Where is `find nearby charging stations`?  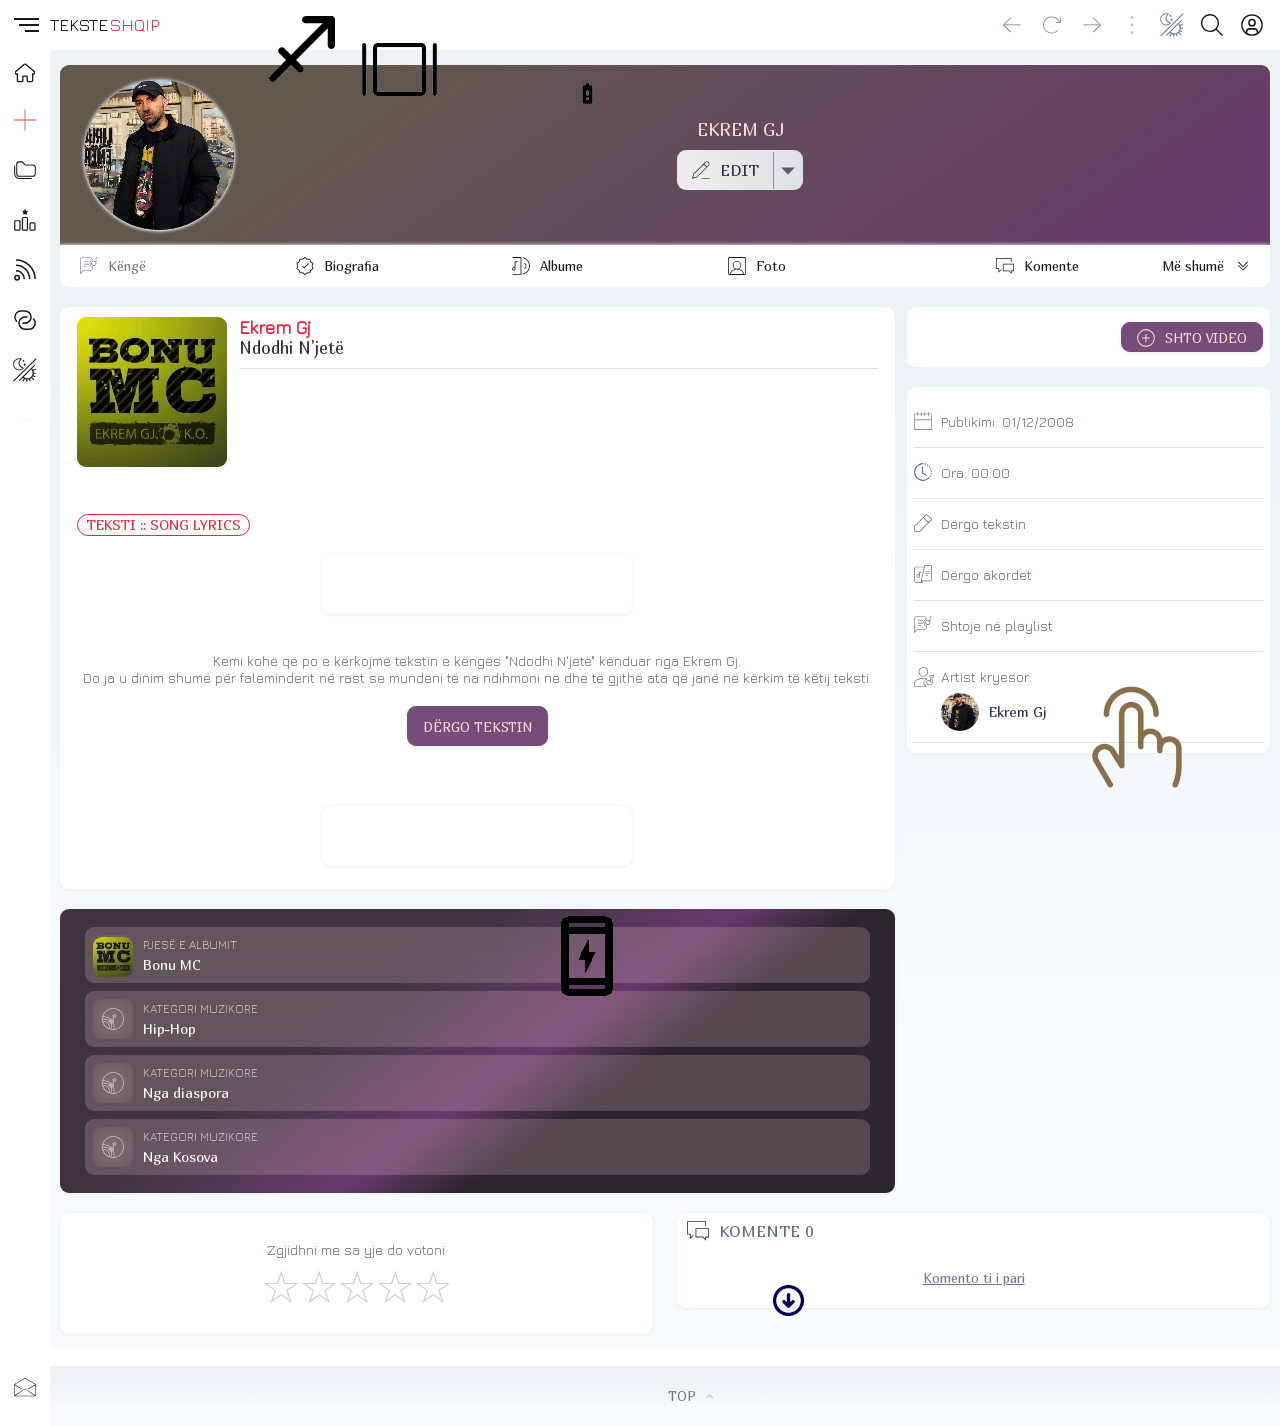 find nearby charging stations is located at coordinates (587, 956).